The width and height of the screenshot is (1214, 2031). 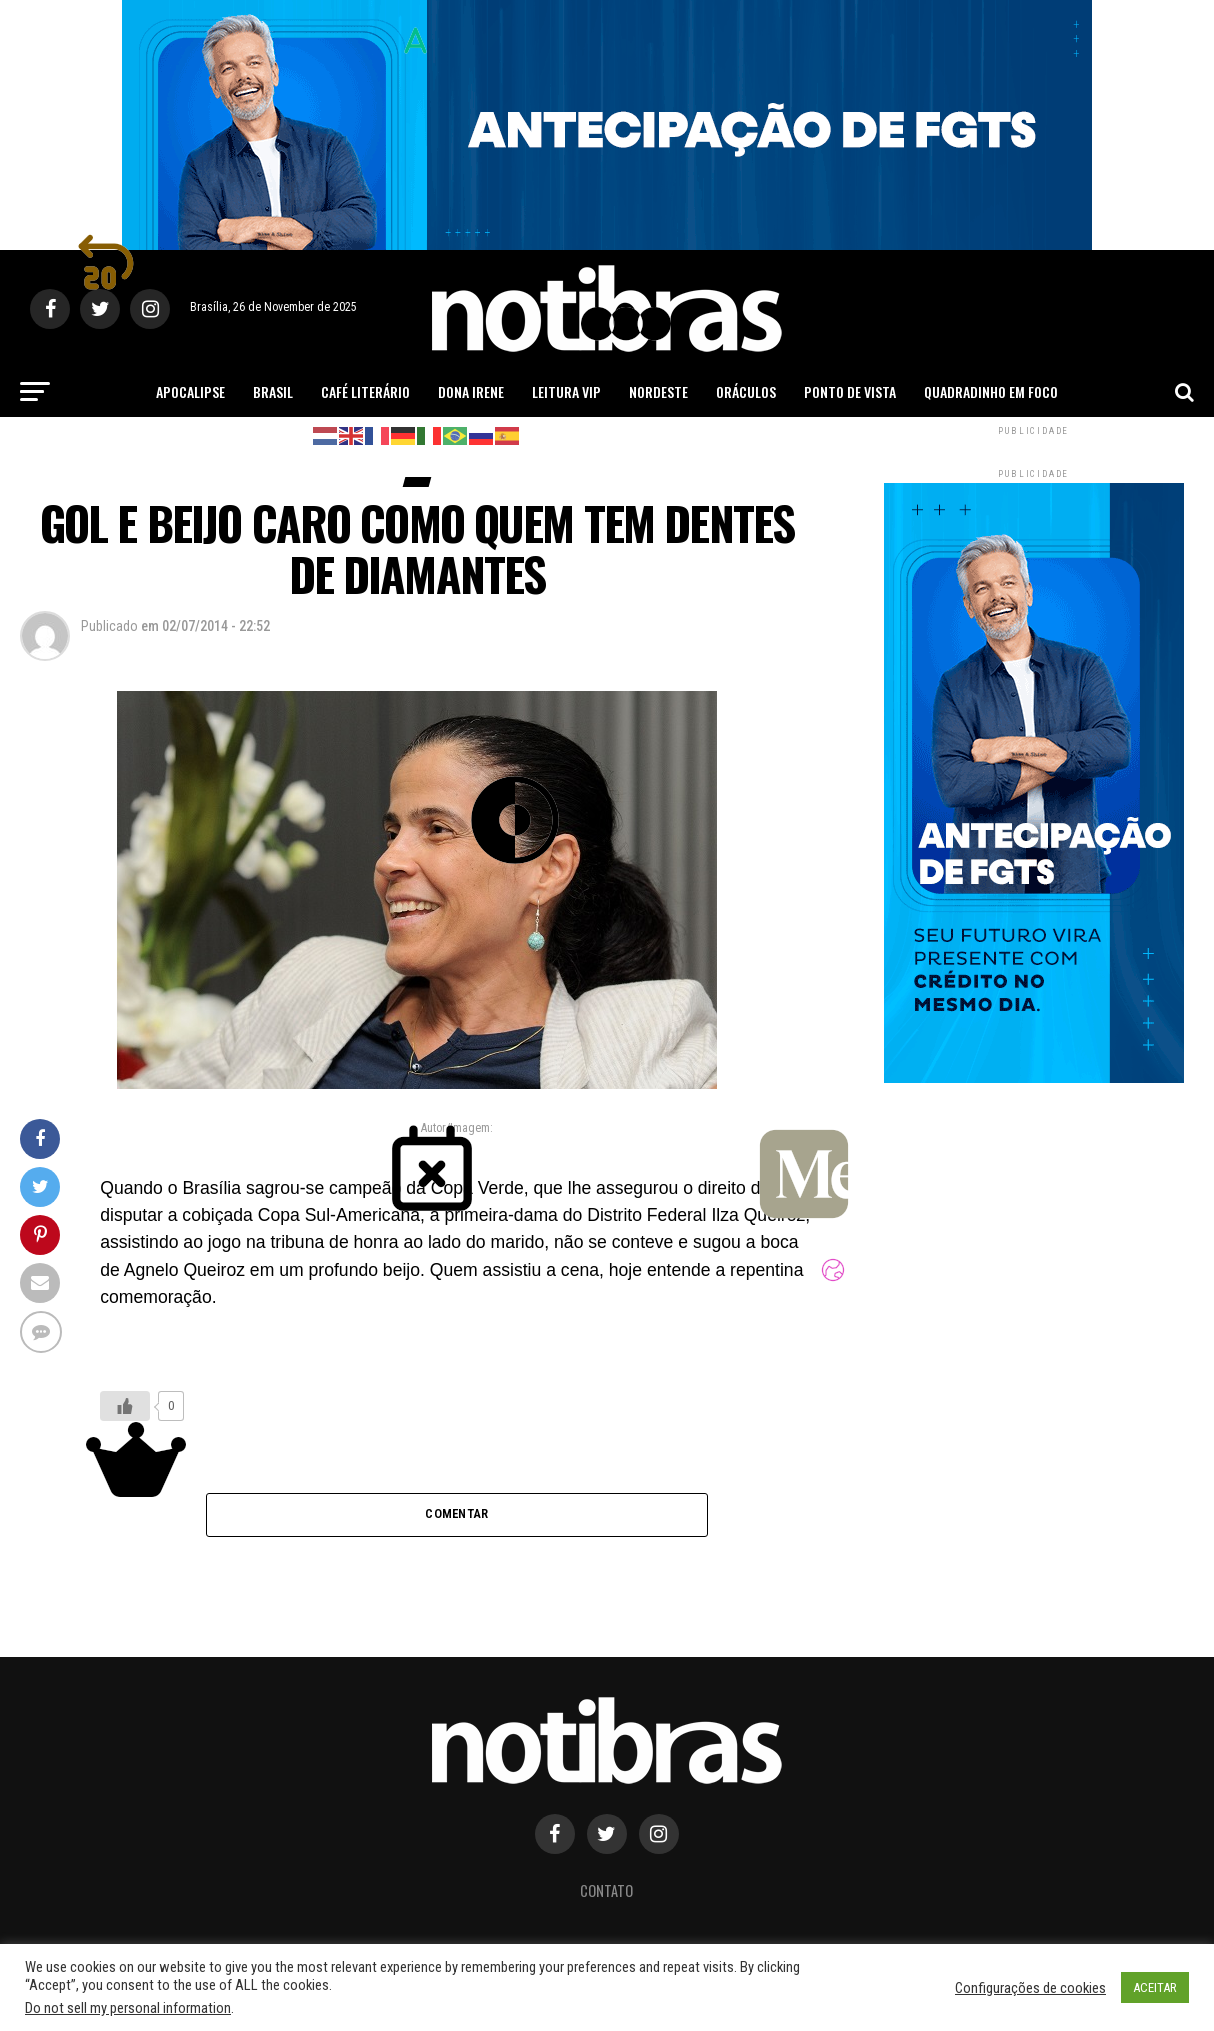 I want to click on toggle invert colors mode, so click(x=515, y=820).